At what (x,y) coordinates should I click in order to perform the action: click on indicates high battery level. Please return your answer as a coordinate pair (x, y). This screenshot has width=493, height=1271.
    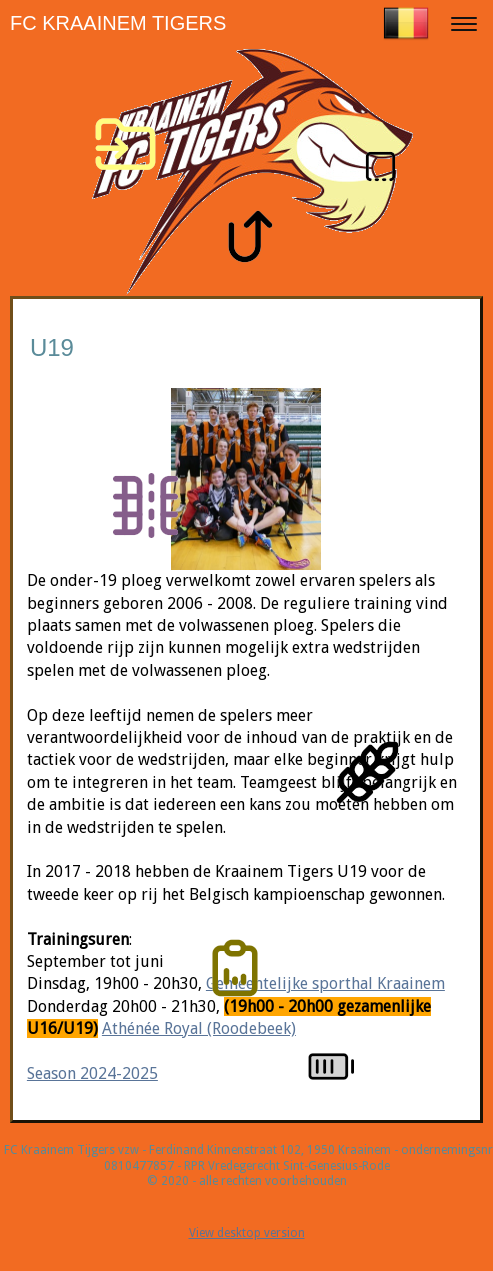
    Looking at the image, I should click on (330, 1066).